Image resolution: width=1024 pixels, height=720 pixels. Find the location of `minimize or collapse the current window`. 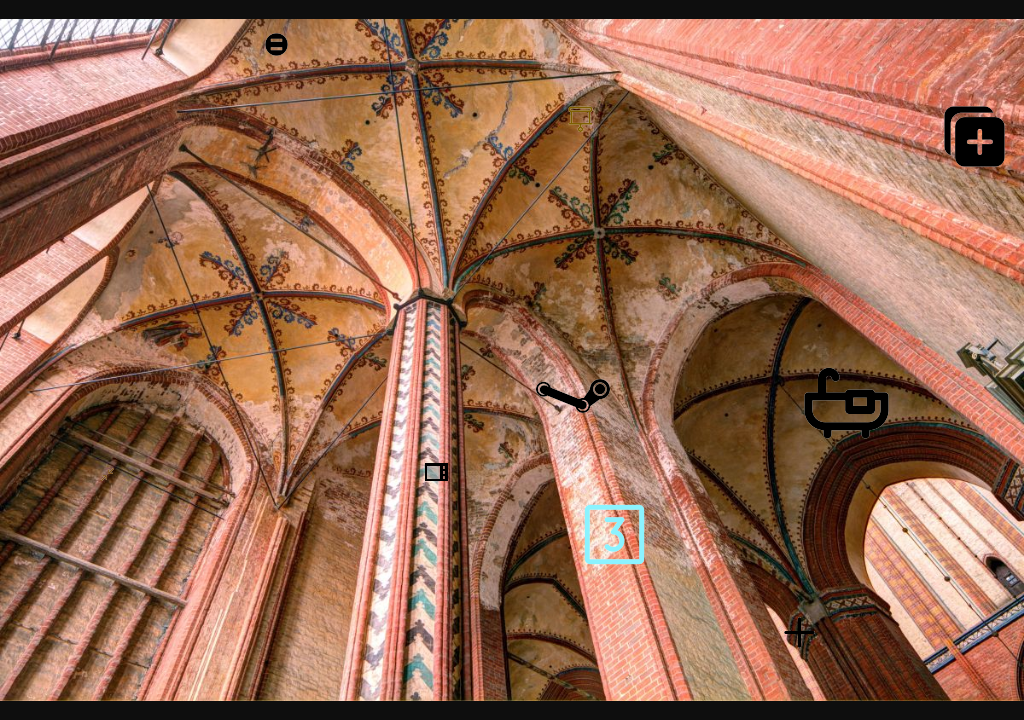

minimize or collapse the current window is located at coordinates (107, 474).